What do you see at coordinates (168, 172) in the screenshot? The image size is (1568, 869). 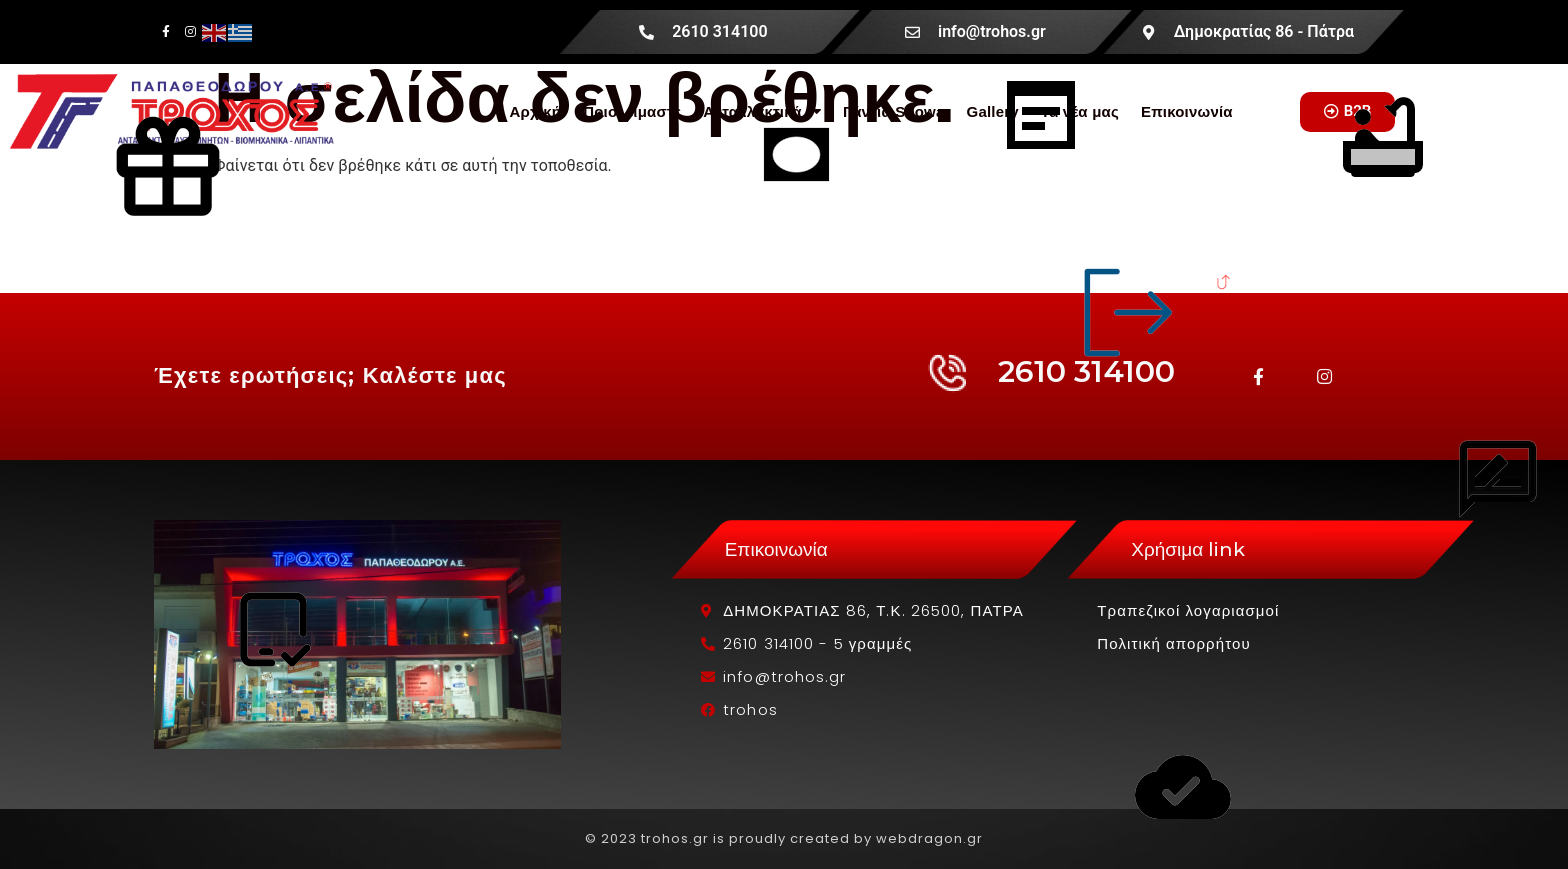 I see `view or redeem a gift` at bounding box center [168, 172].